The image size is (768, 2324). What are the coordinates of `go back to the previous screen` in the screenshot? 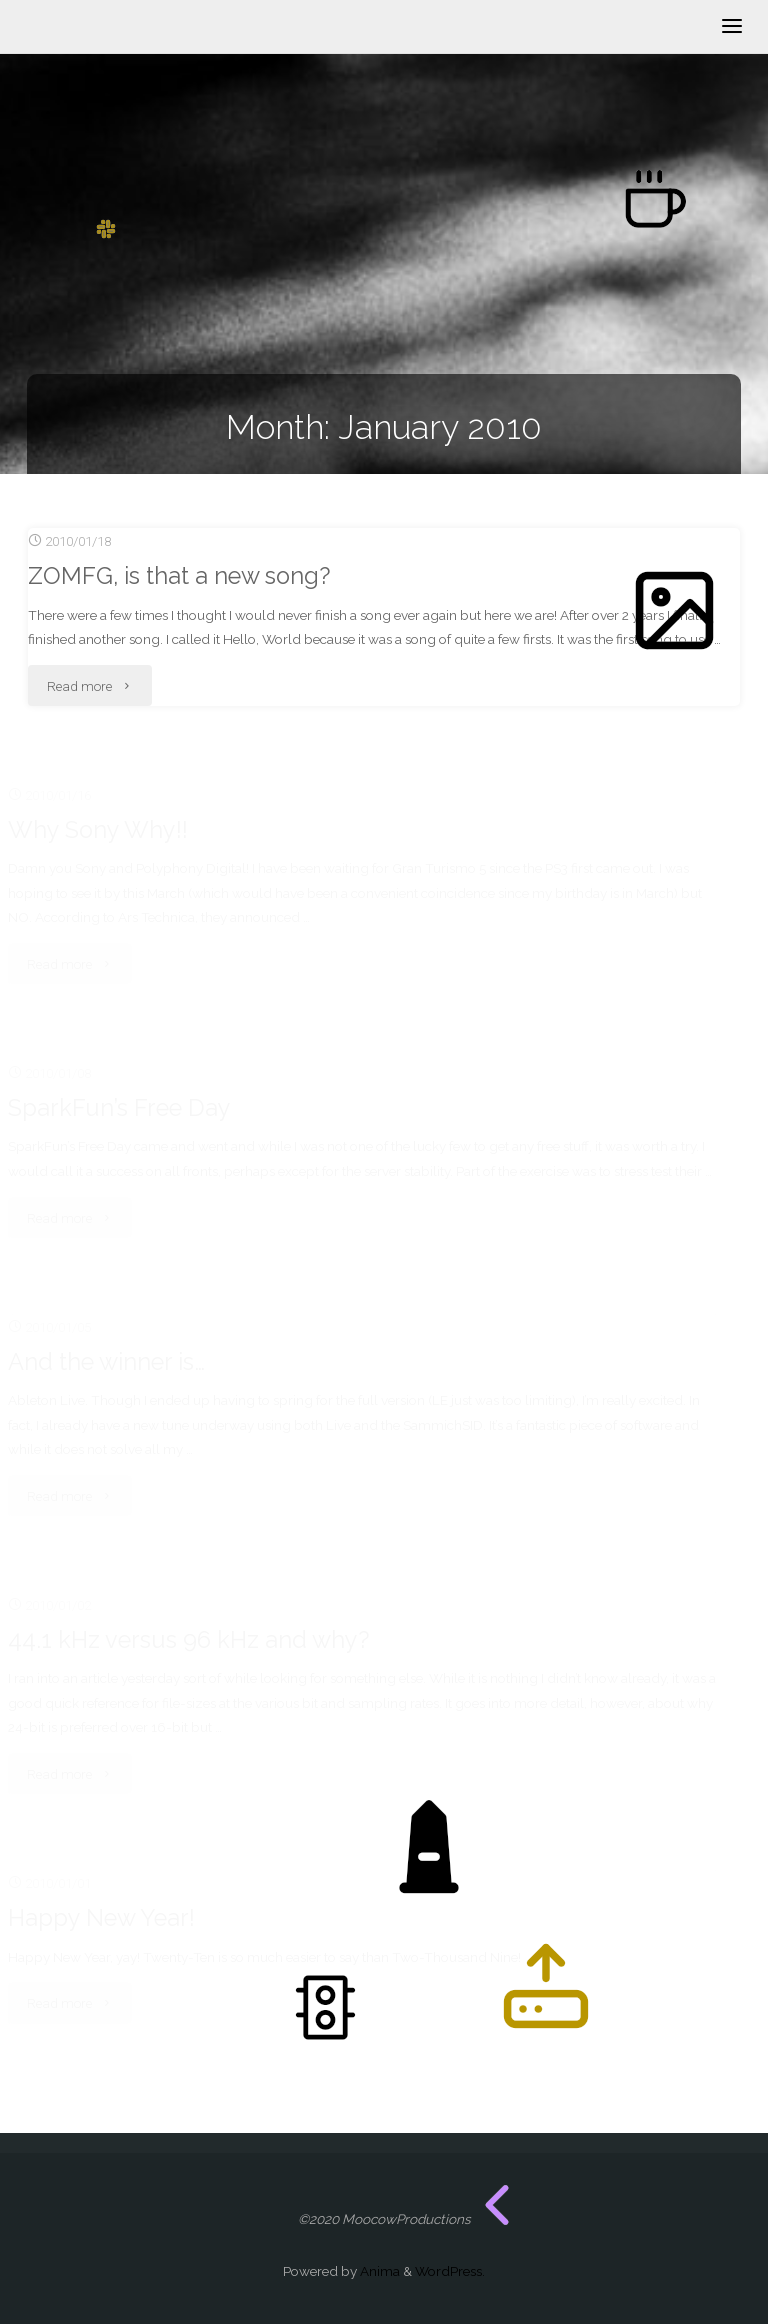 It's located at (497, 2205).